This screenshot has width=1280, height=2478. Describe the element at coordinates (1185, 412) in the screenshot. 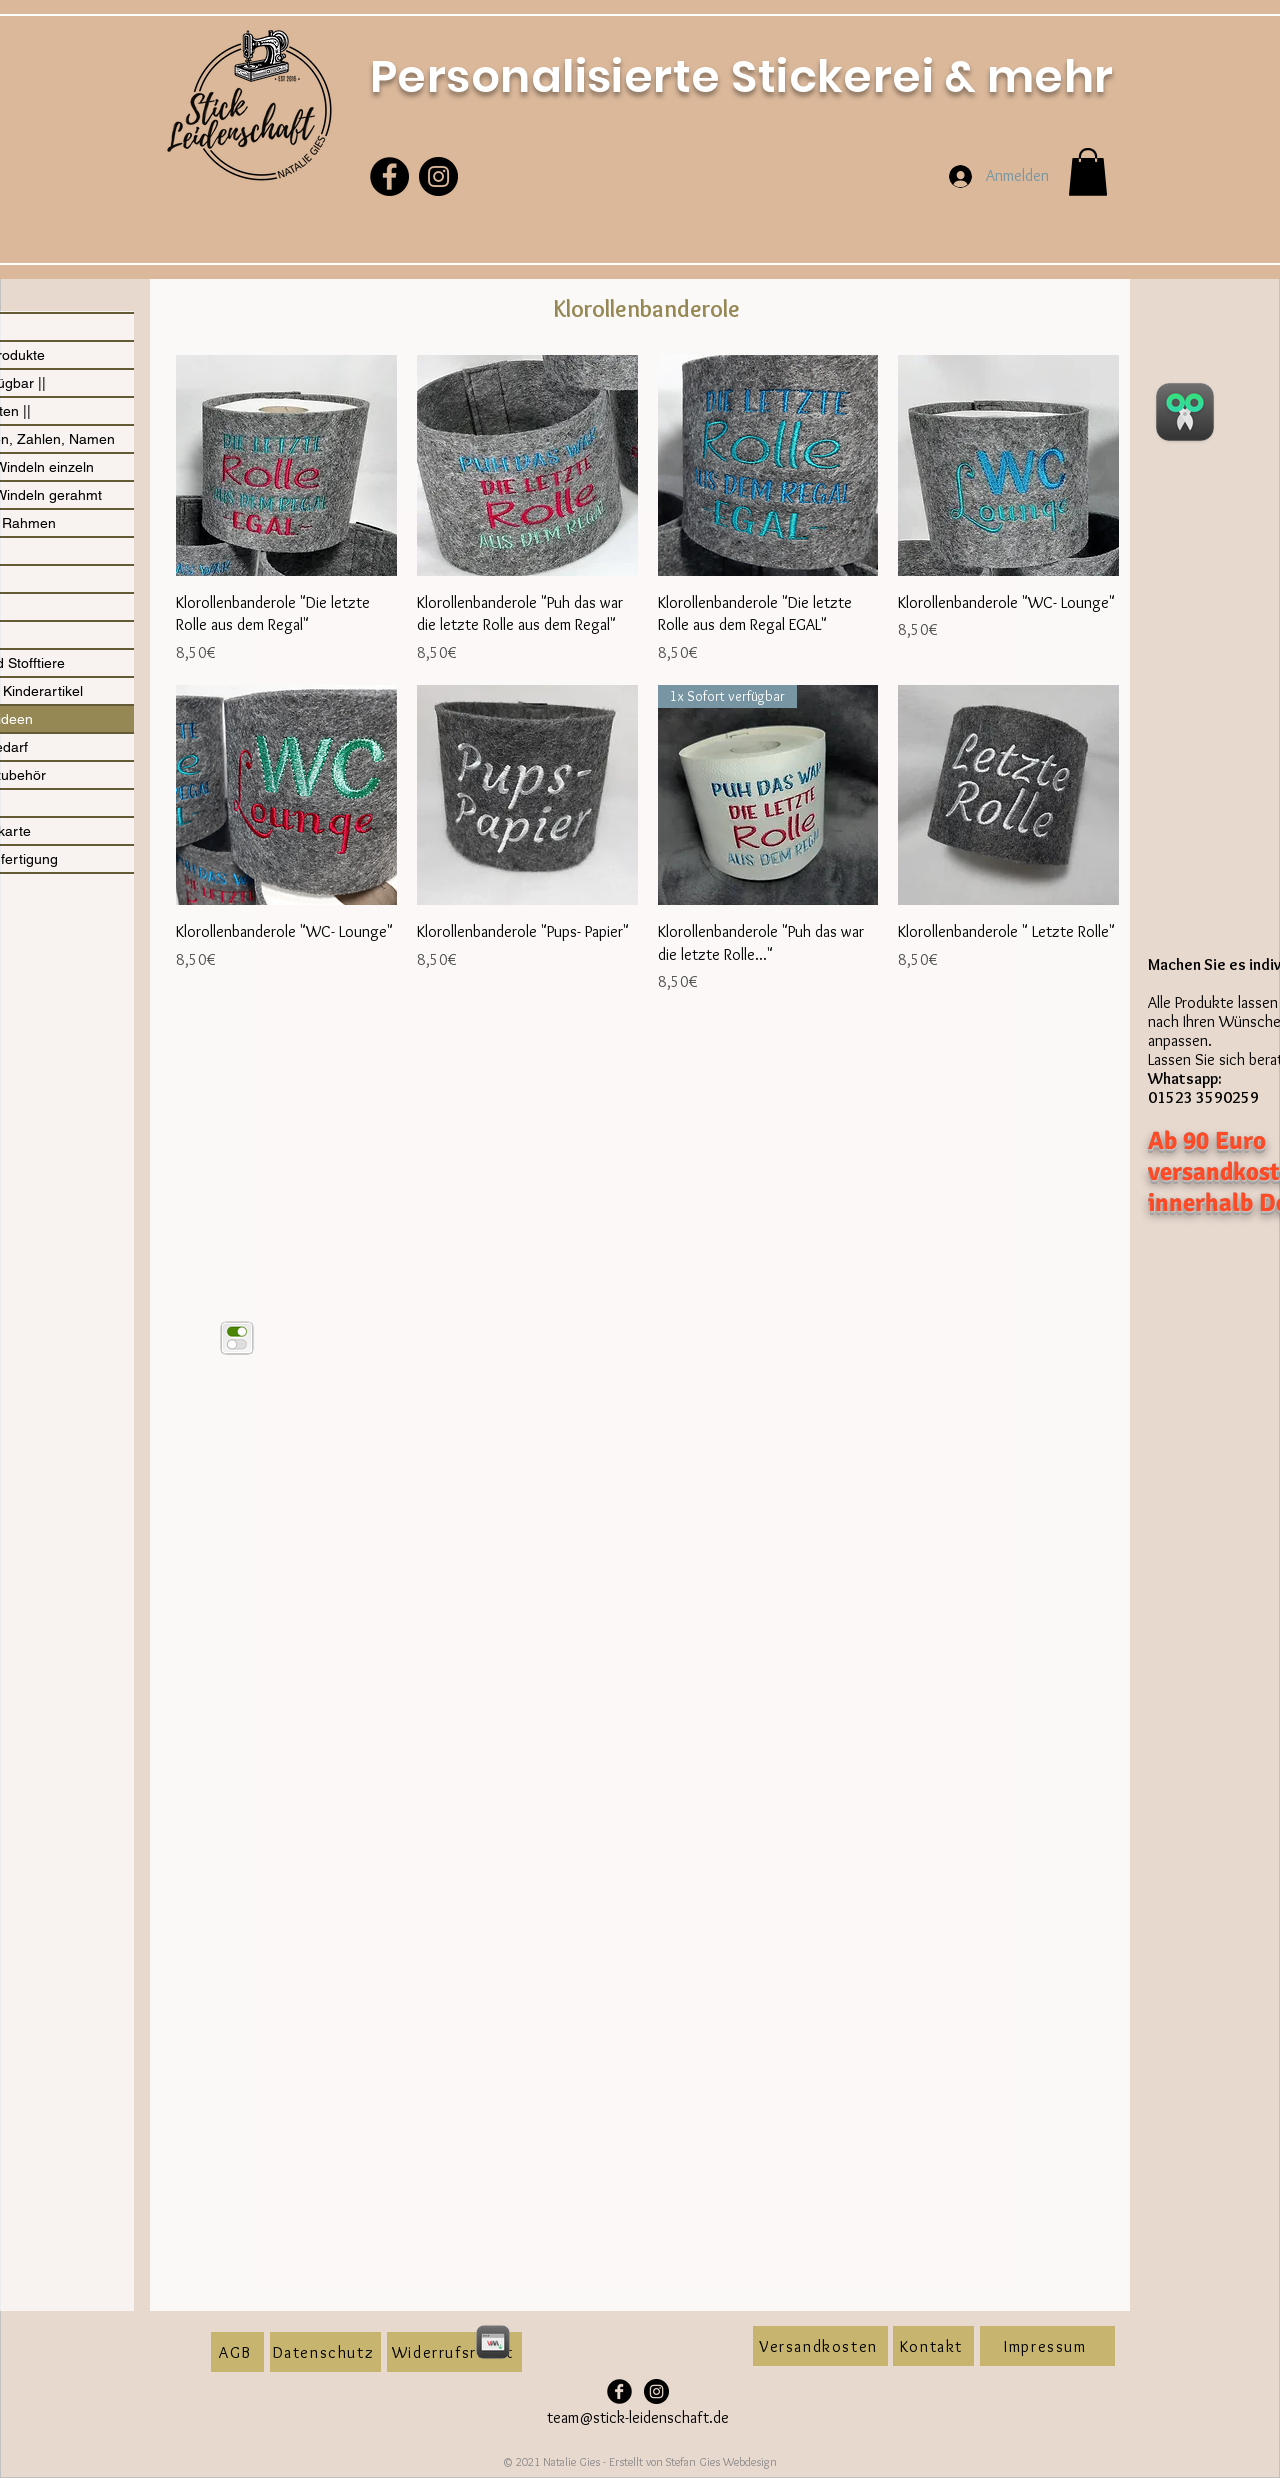

I see `open copyq clipboard manager` at that location.